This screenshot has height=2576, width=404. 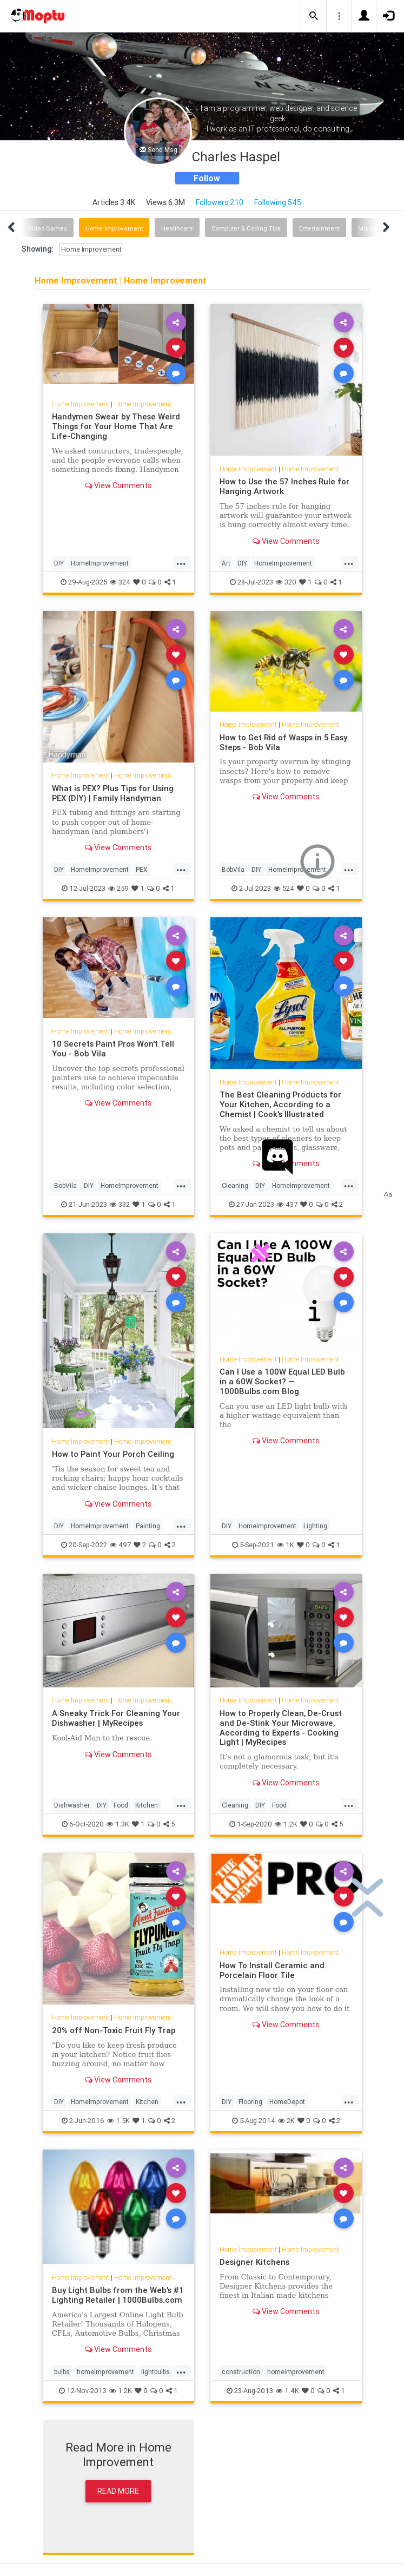 What do you see at coordinates (130, 1322) in the screenshot?
I see `switch to grid view` at bounding box center [130, 1322].